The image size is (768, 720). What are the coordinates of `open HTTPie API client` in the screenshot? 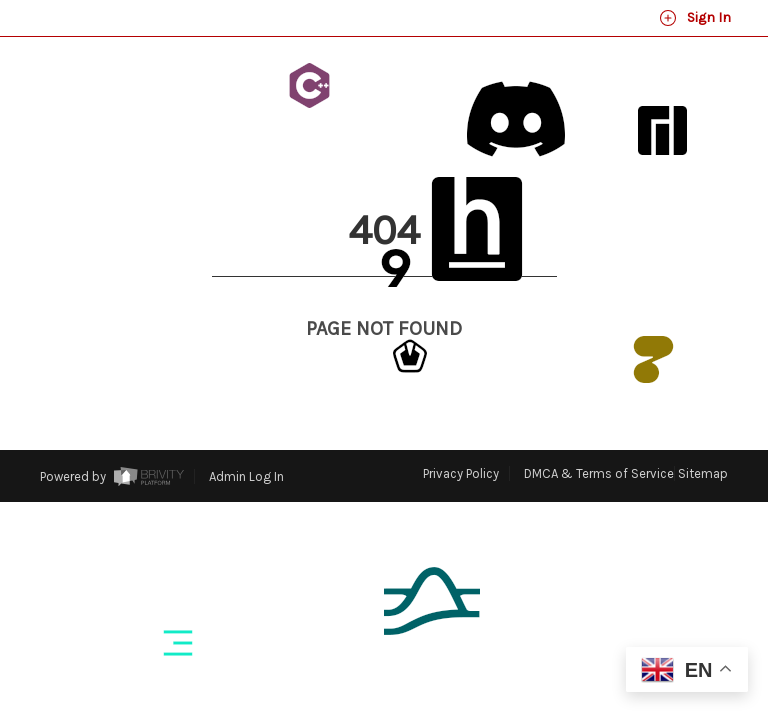 It's located at (653, 359).